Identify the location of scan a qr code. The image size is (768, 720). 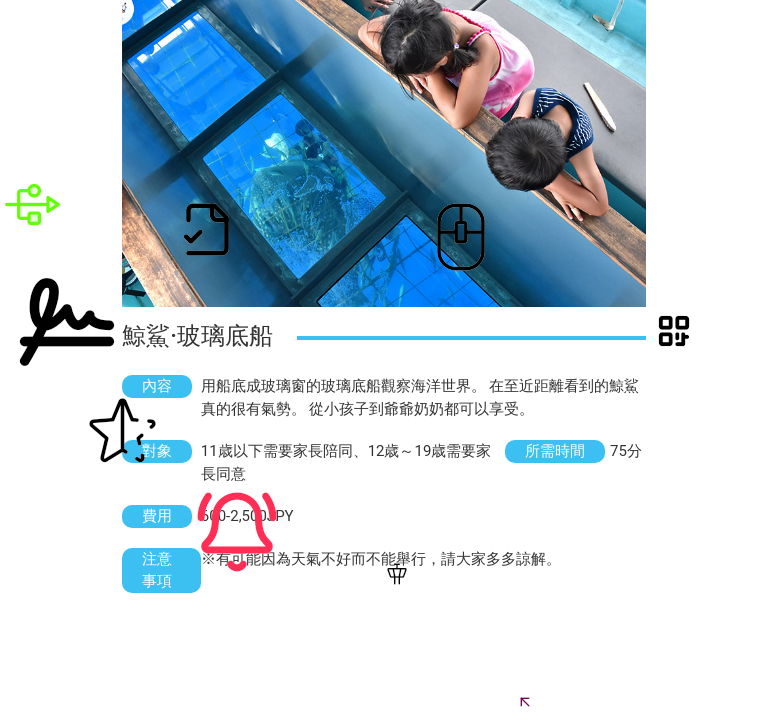
(674, 331).